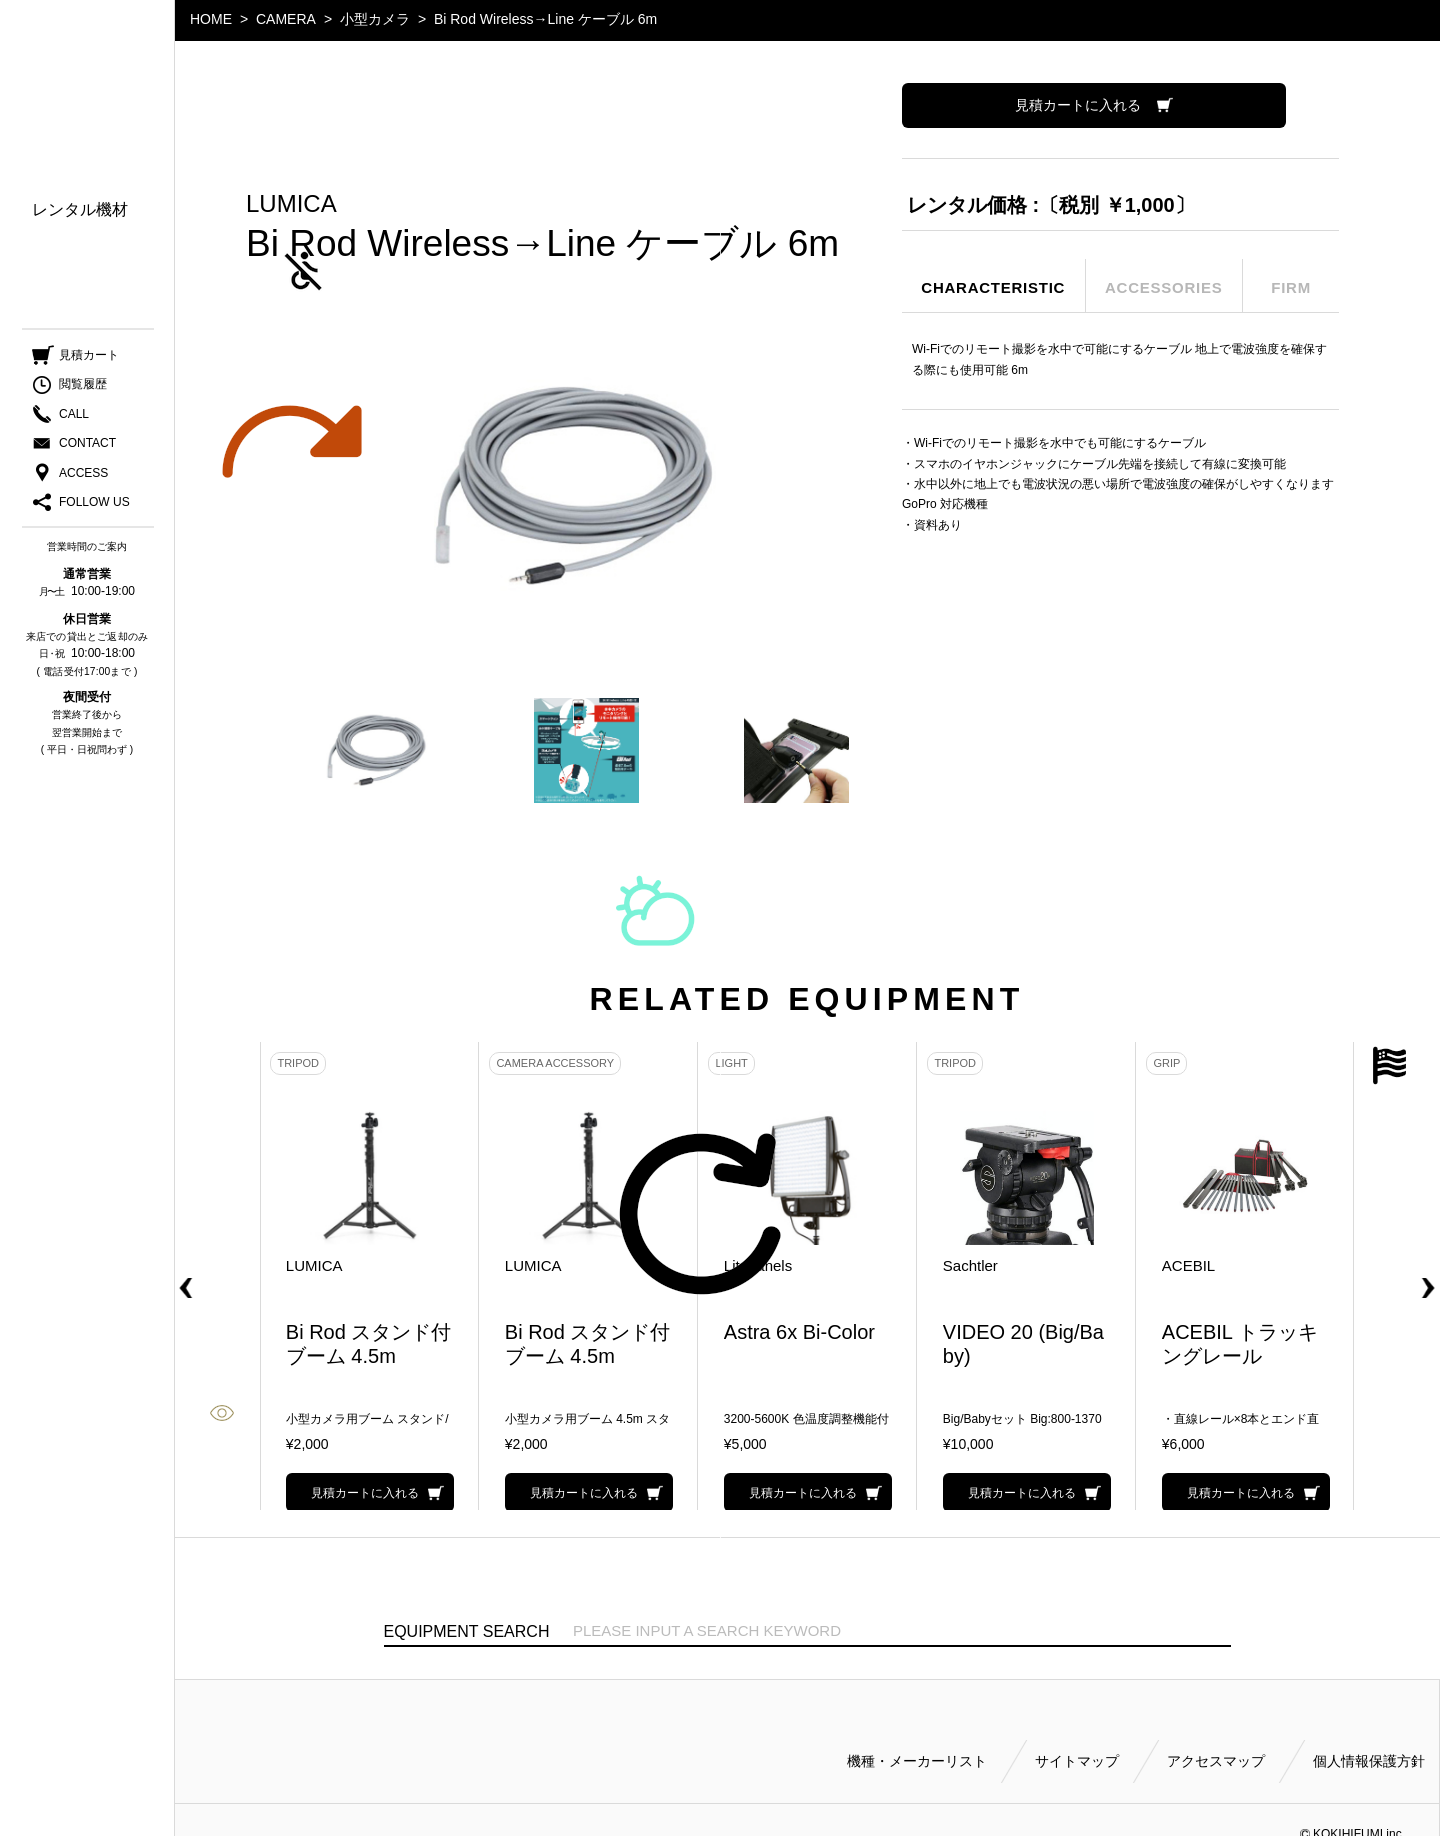 The height and width of the screenshot is (1836, 1440). I want to click on select united states as your country, so click(1389, 1065).